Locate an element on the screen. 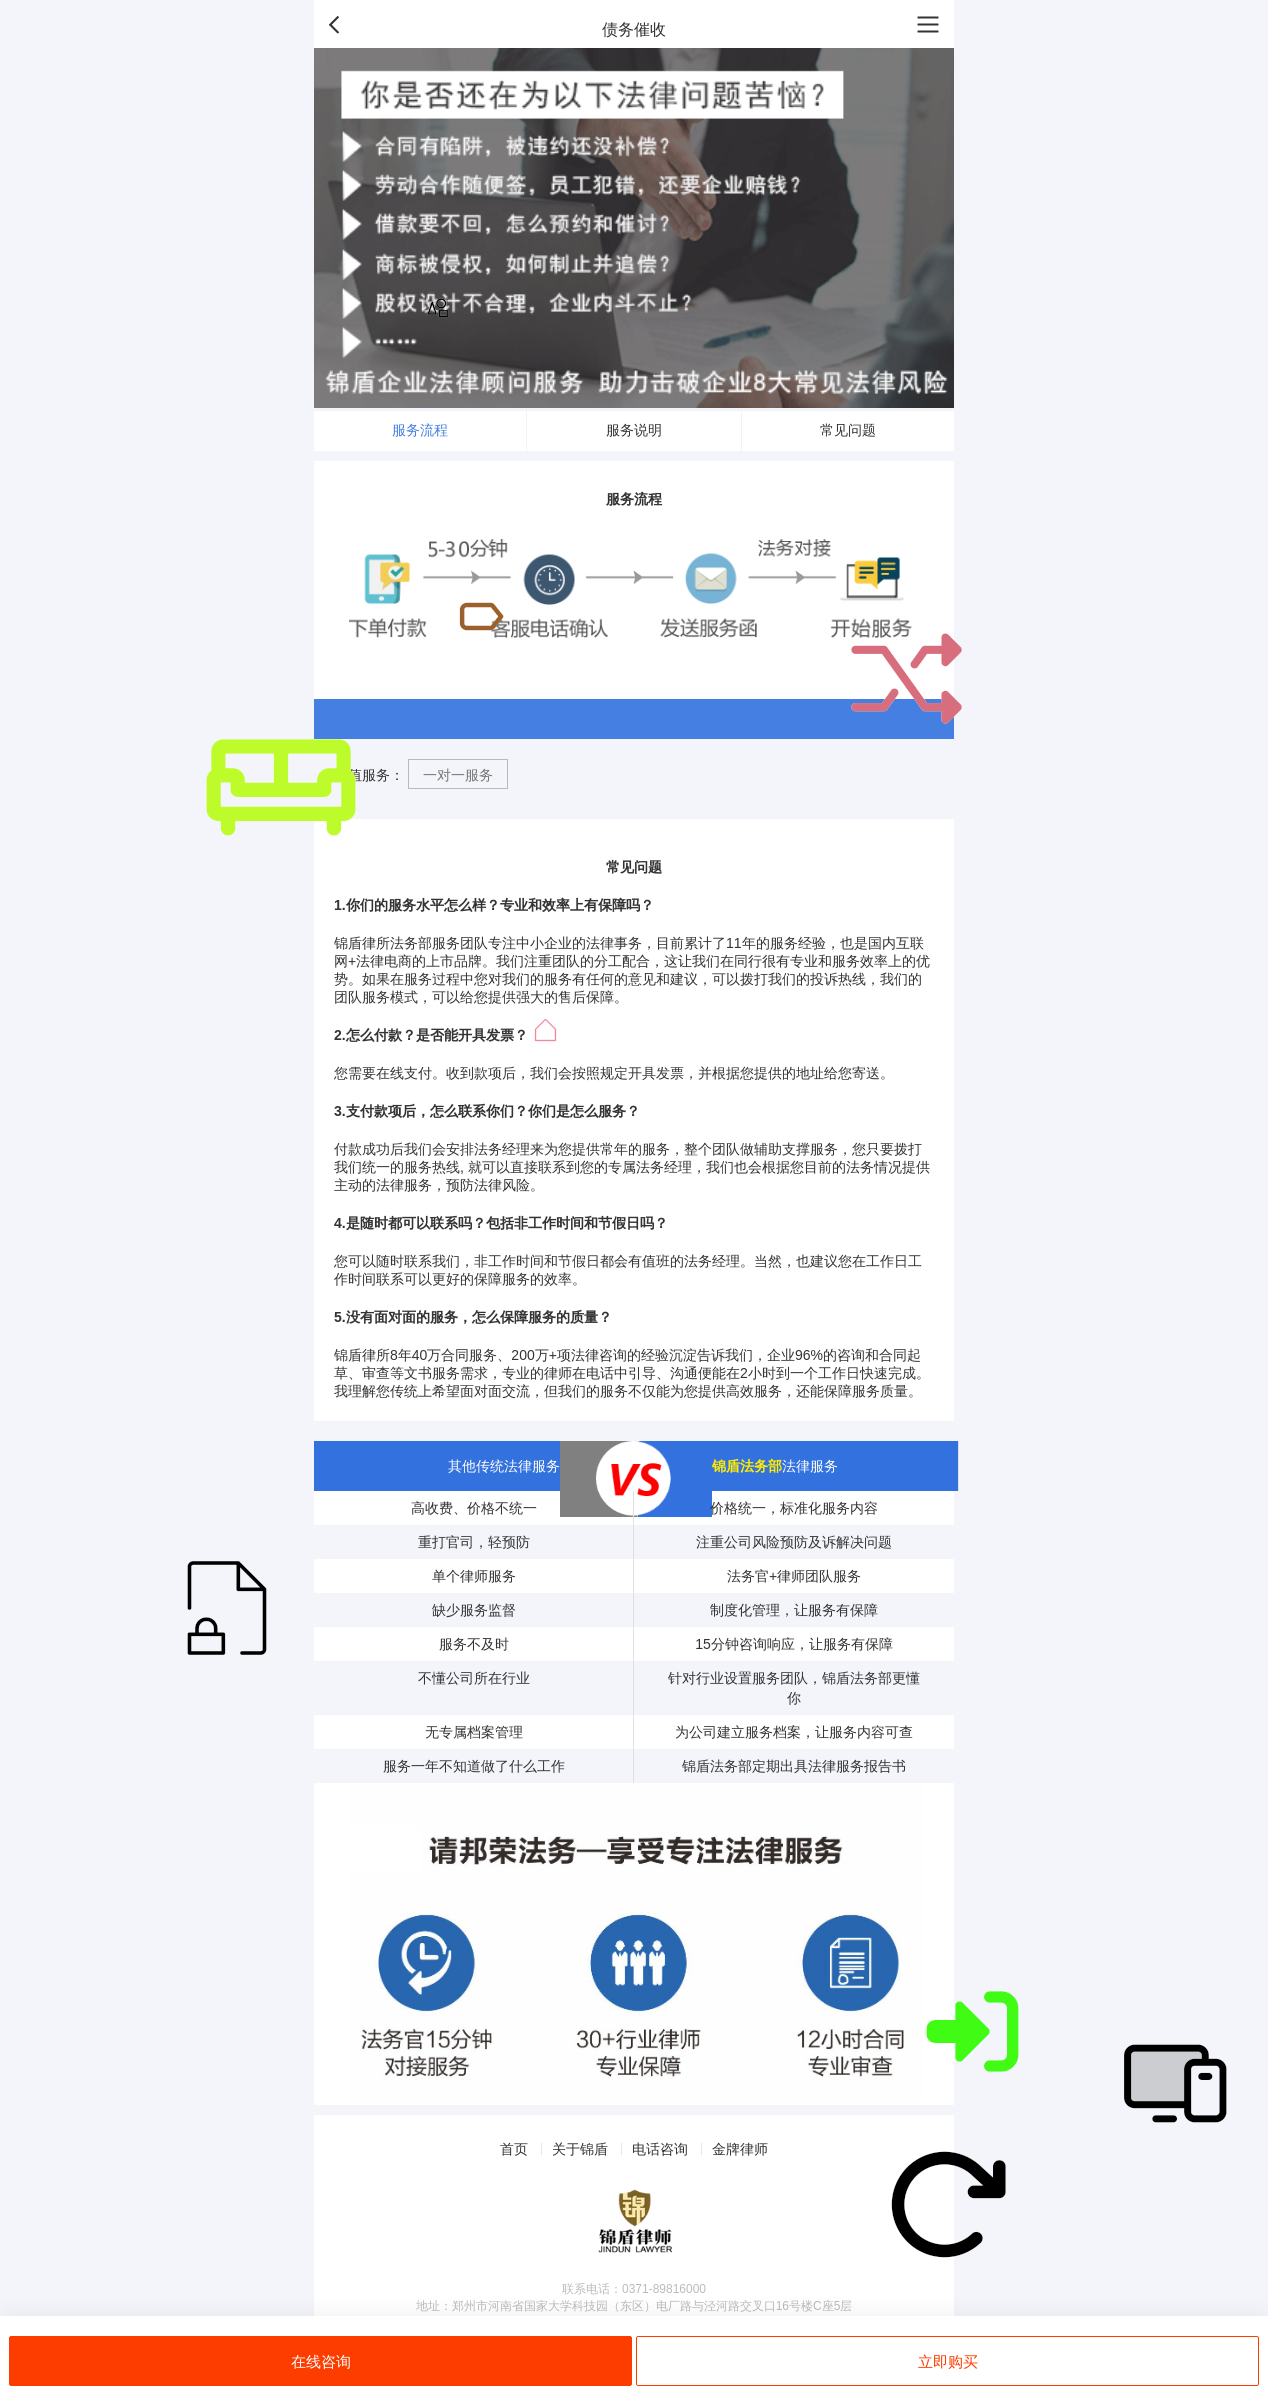 This screenshot has width=1268, height=2406. sign in to your account is located at coordinates (972, 2031).